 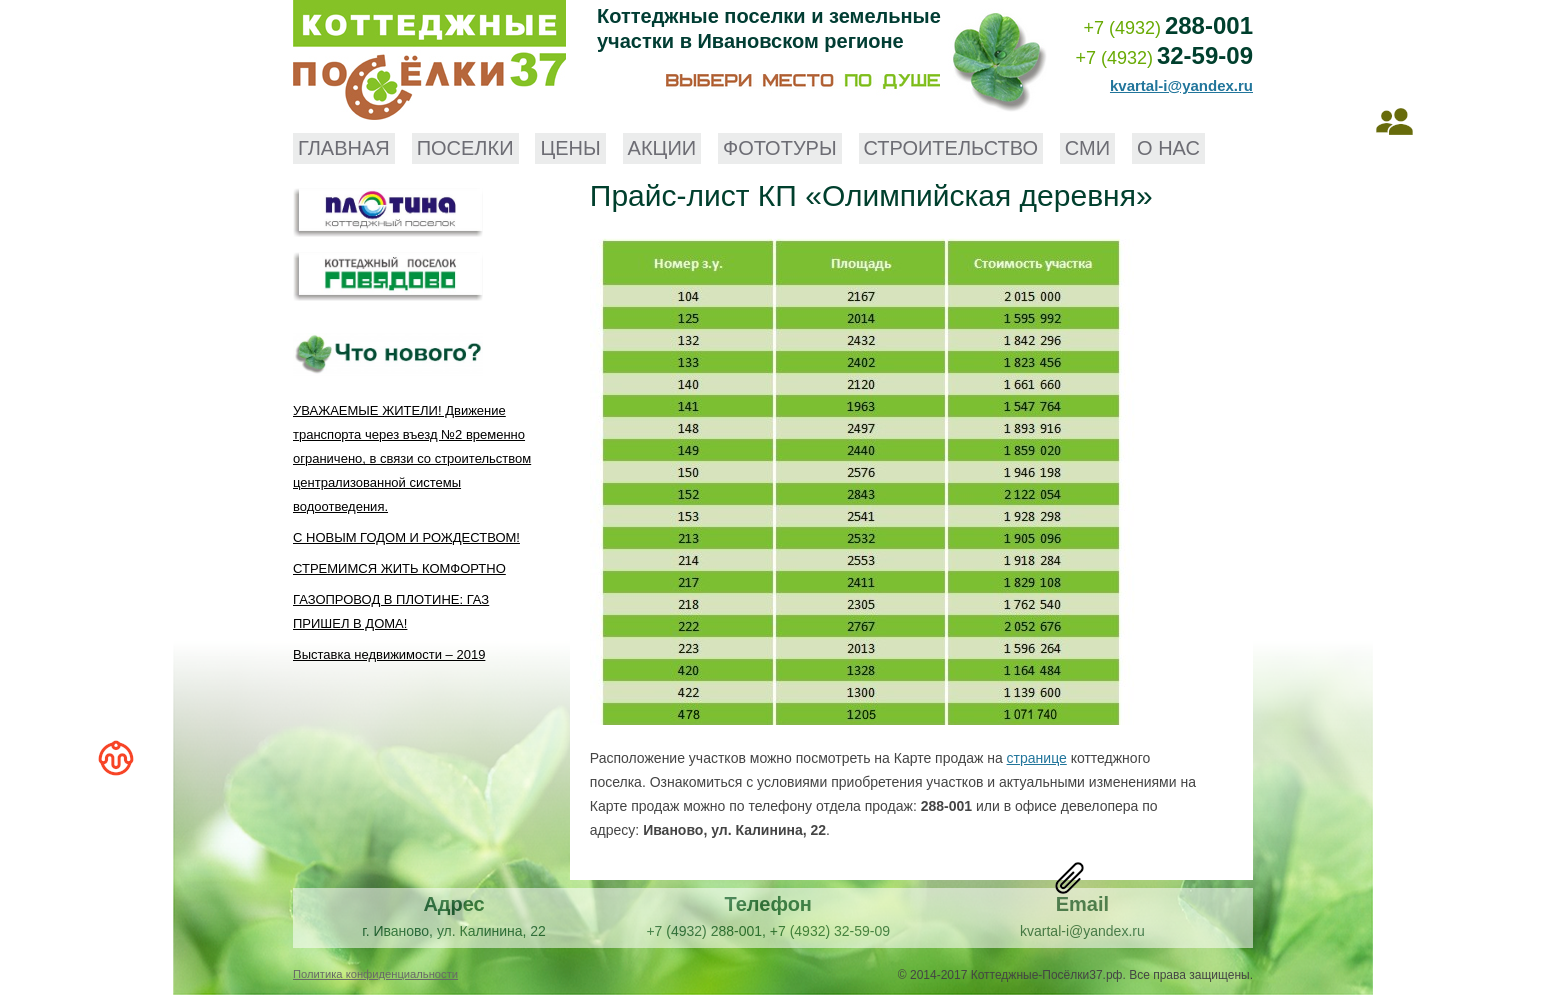 What do you see at coordinates (116, 758) in the screenshot?
I see `view dessert menu options` at bounding box center [116, 758].